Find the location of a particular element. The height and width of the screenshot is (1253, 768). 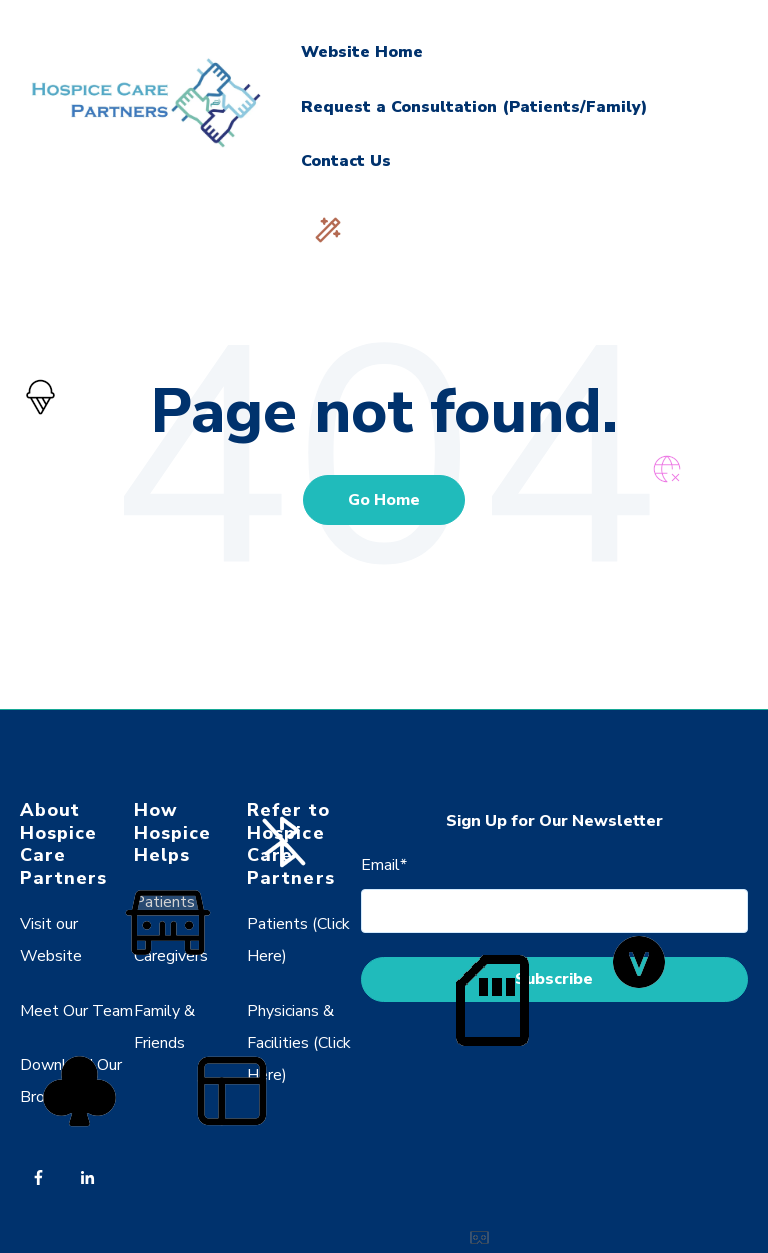

select off-road or adventure vehicle type is located at coordinates (168, 924).